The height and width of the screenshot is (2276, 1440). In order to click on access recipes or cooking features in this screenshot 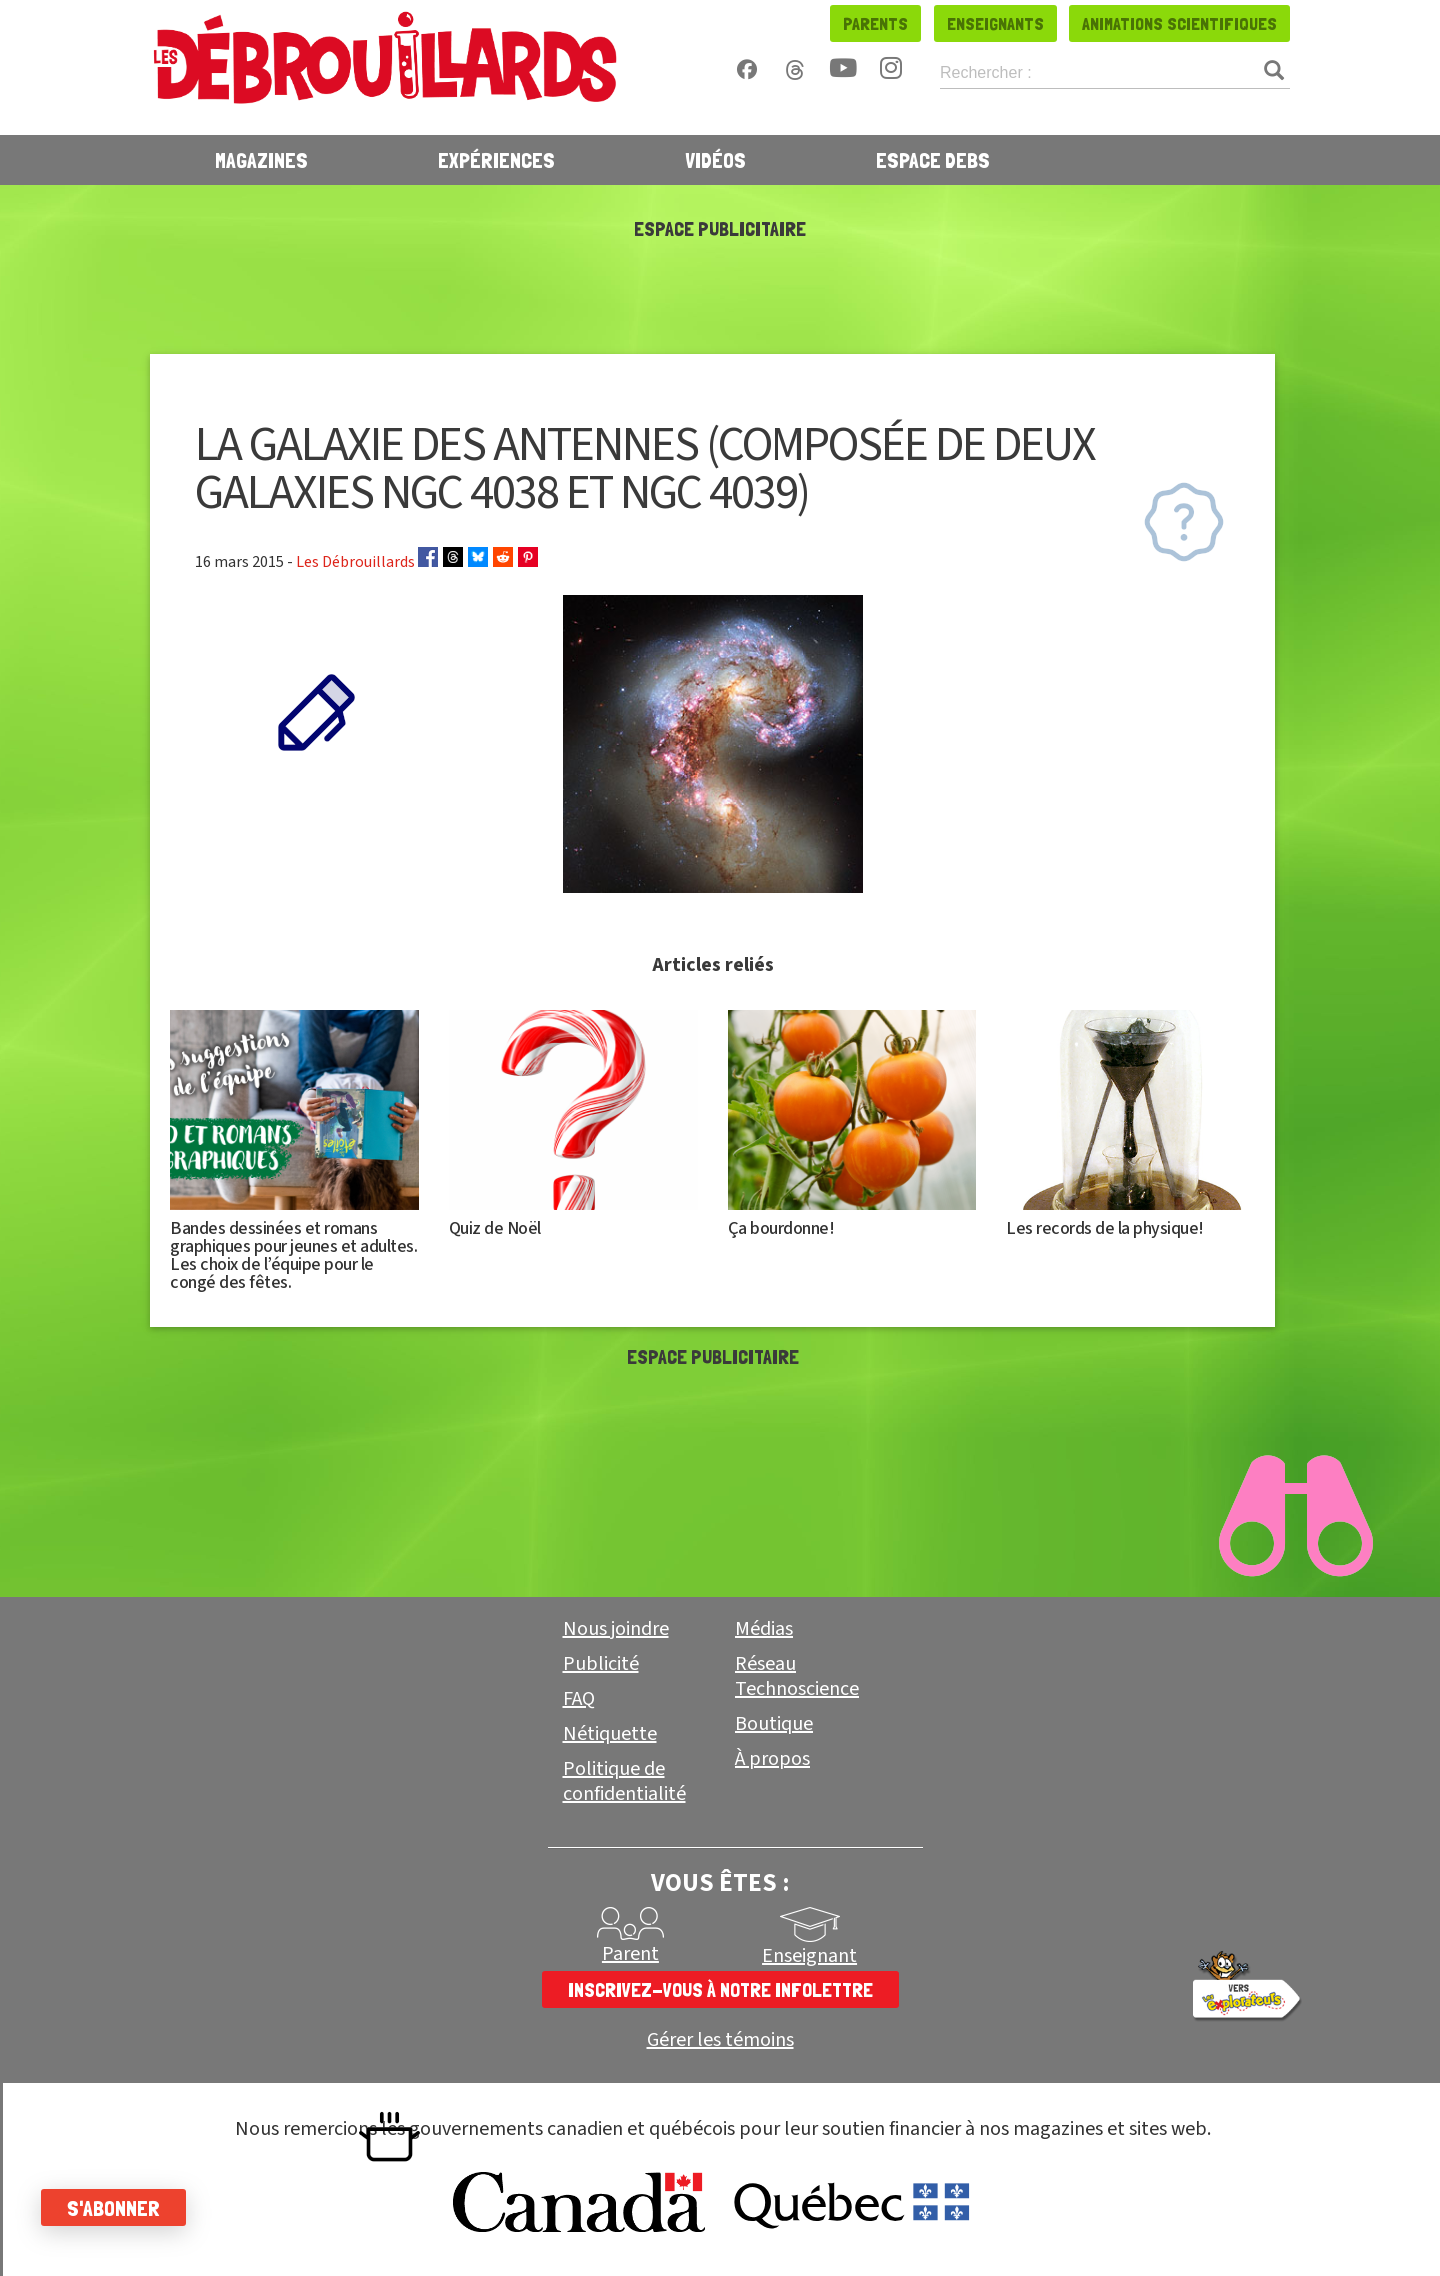, I will do `click(389, 2140)`.